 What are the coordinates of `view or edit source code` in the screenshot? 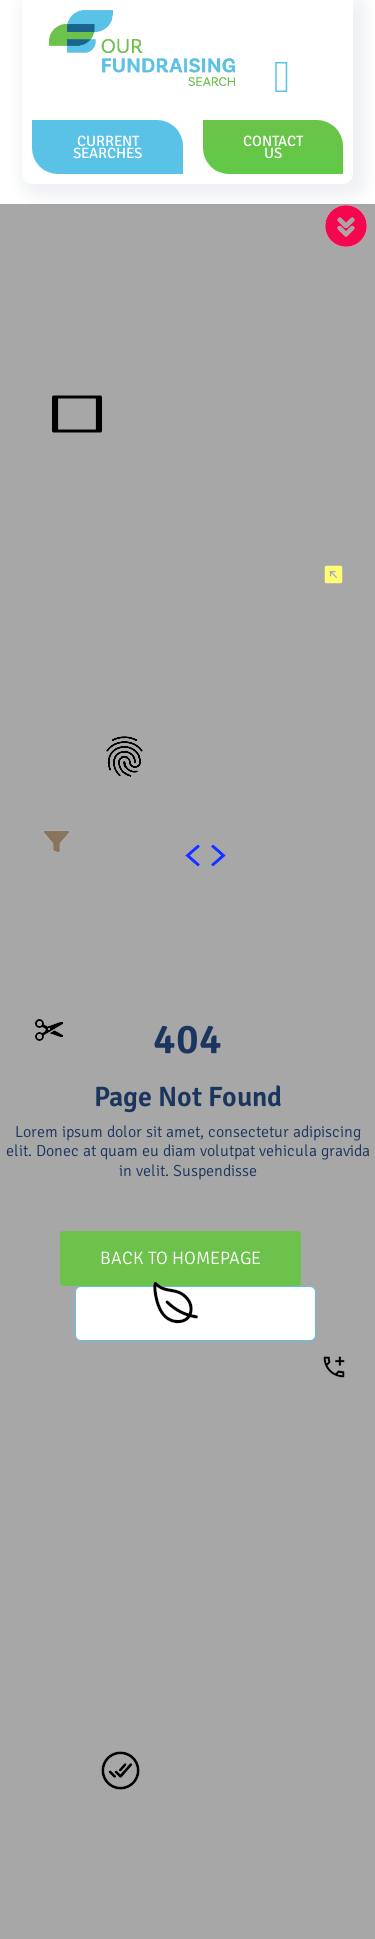 It's located at (205, 855).